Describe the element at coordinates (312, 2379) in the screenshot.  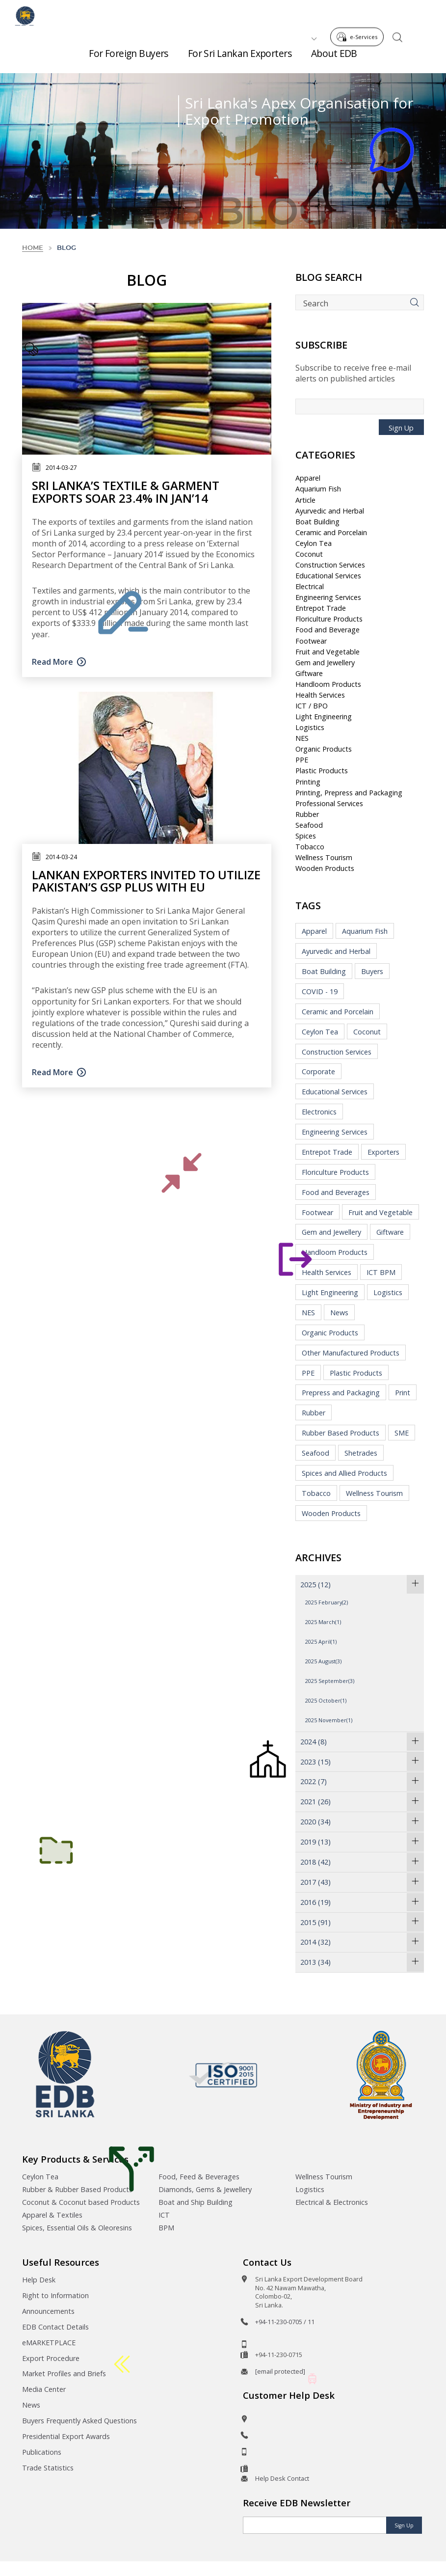
I see `view tram or light rail transit options` at that location.